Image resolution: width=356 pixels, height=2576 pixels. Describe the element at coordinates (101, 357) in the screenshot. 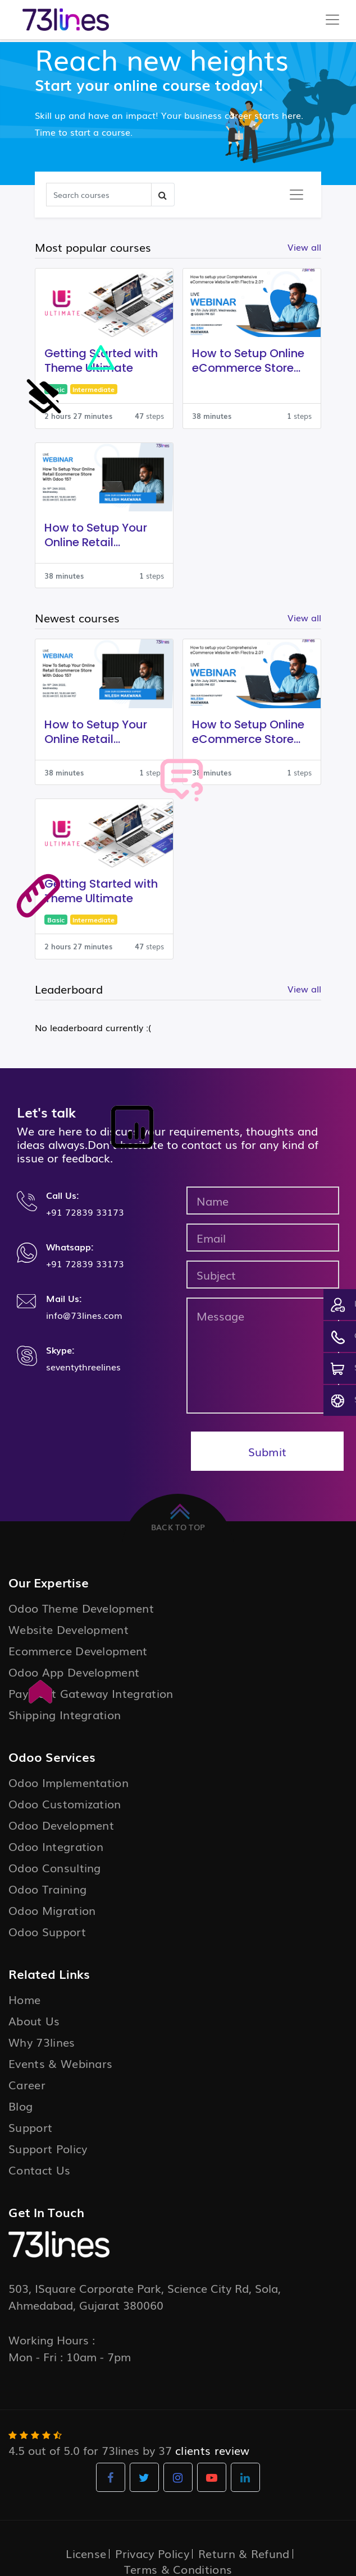

I see `visit zeit/vercel website or documentation` at that location.